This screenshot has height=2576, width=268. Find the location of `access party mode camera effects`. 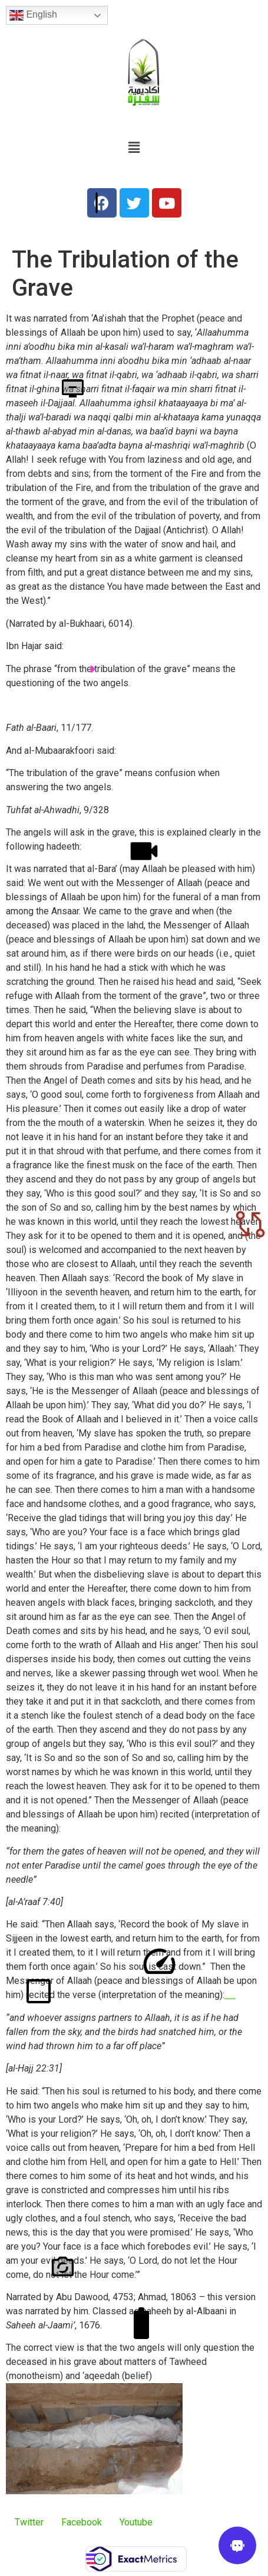

access party mode camera effects is located at coordinates (62, 2267).